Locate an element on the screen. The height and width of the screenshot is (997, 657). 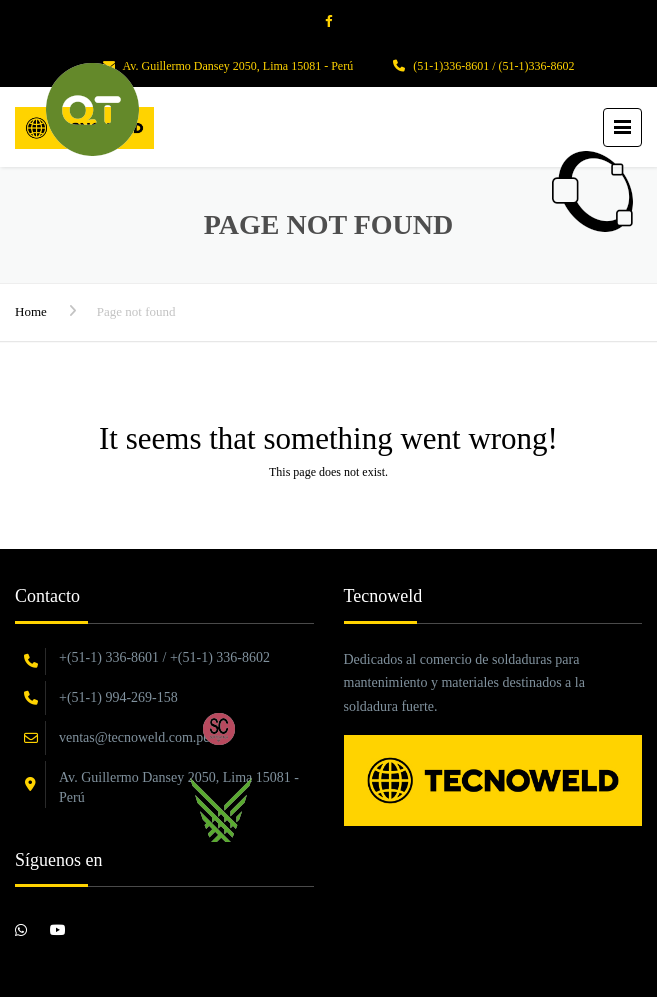
the game awards official logo is located at coordinates (221, 810).